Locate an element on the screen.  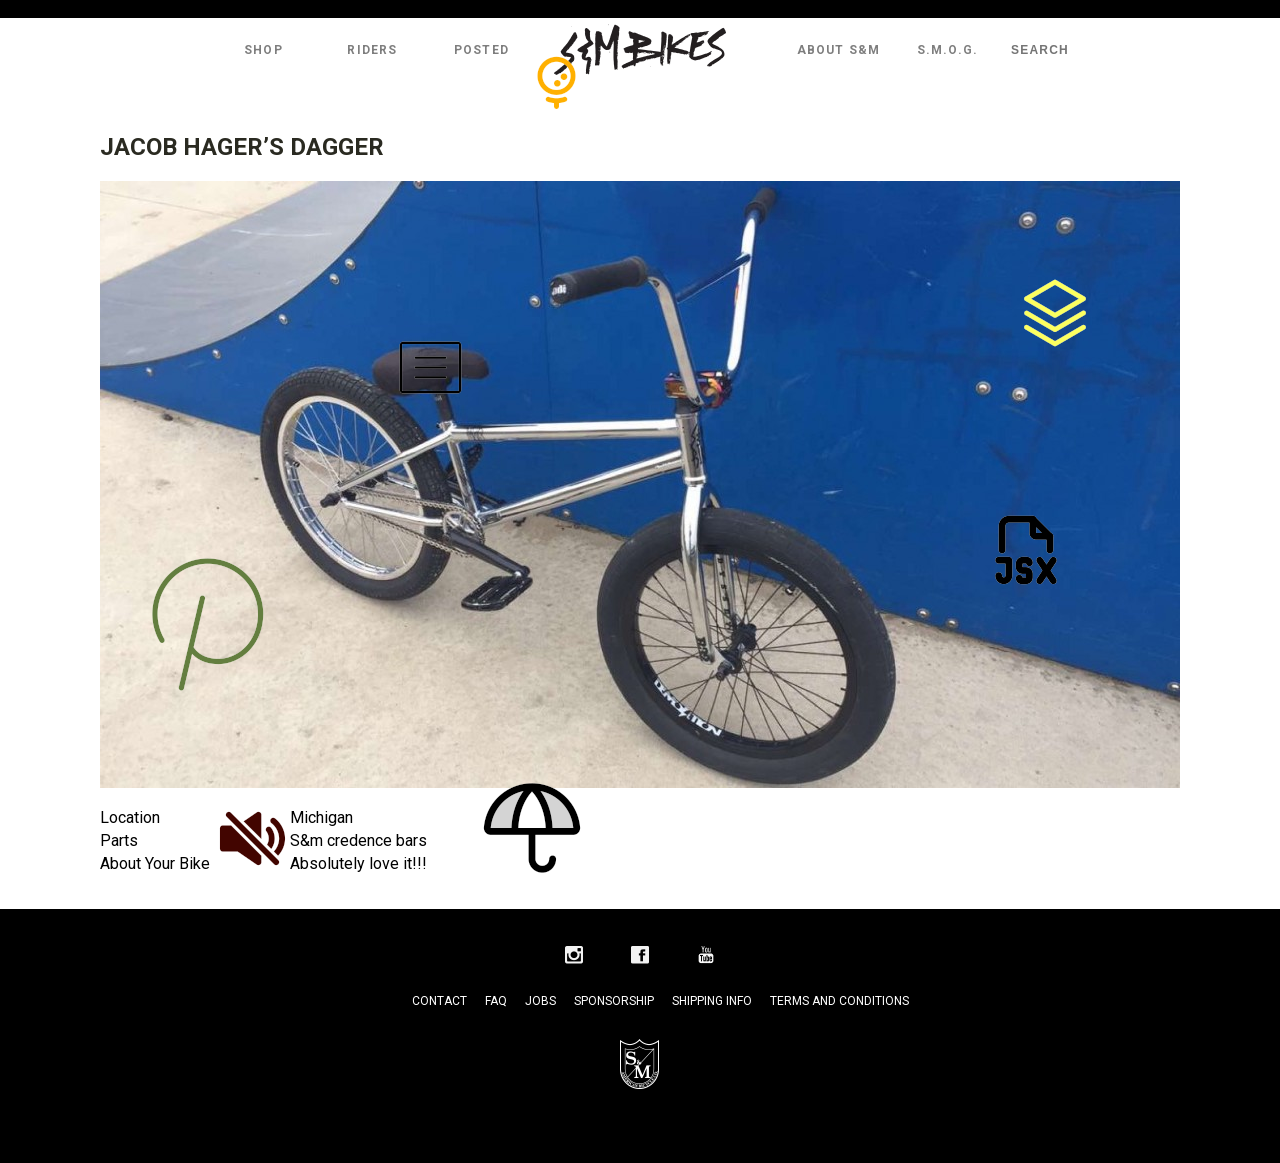
indicates a JSX file type is located at coordinates (1026, 550).